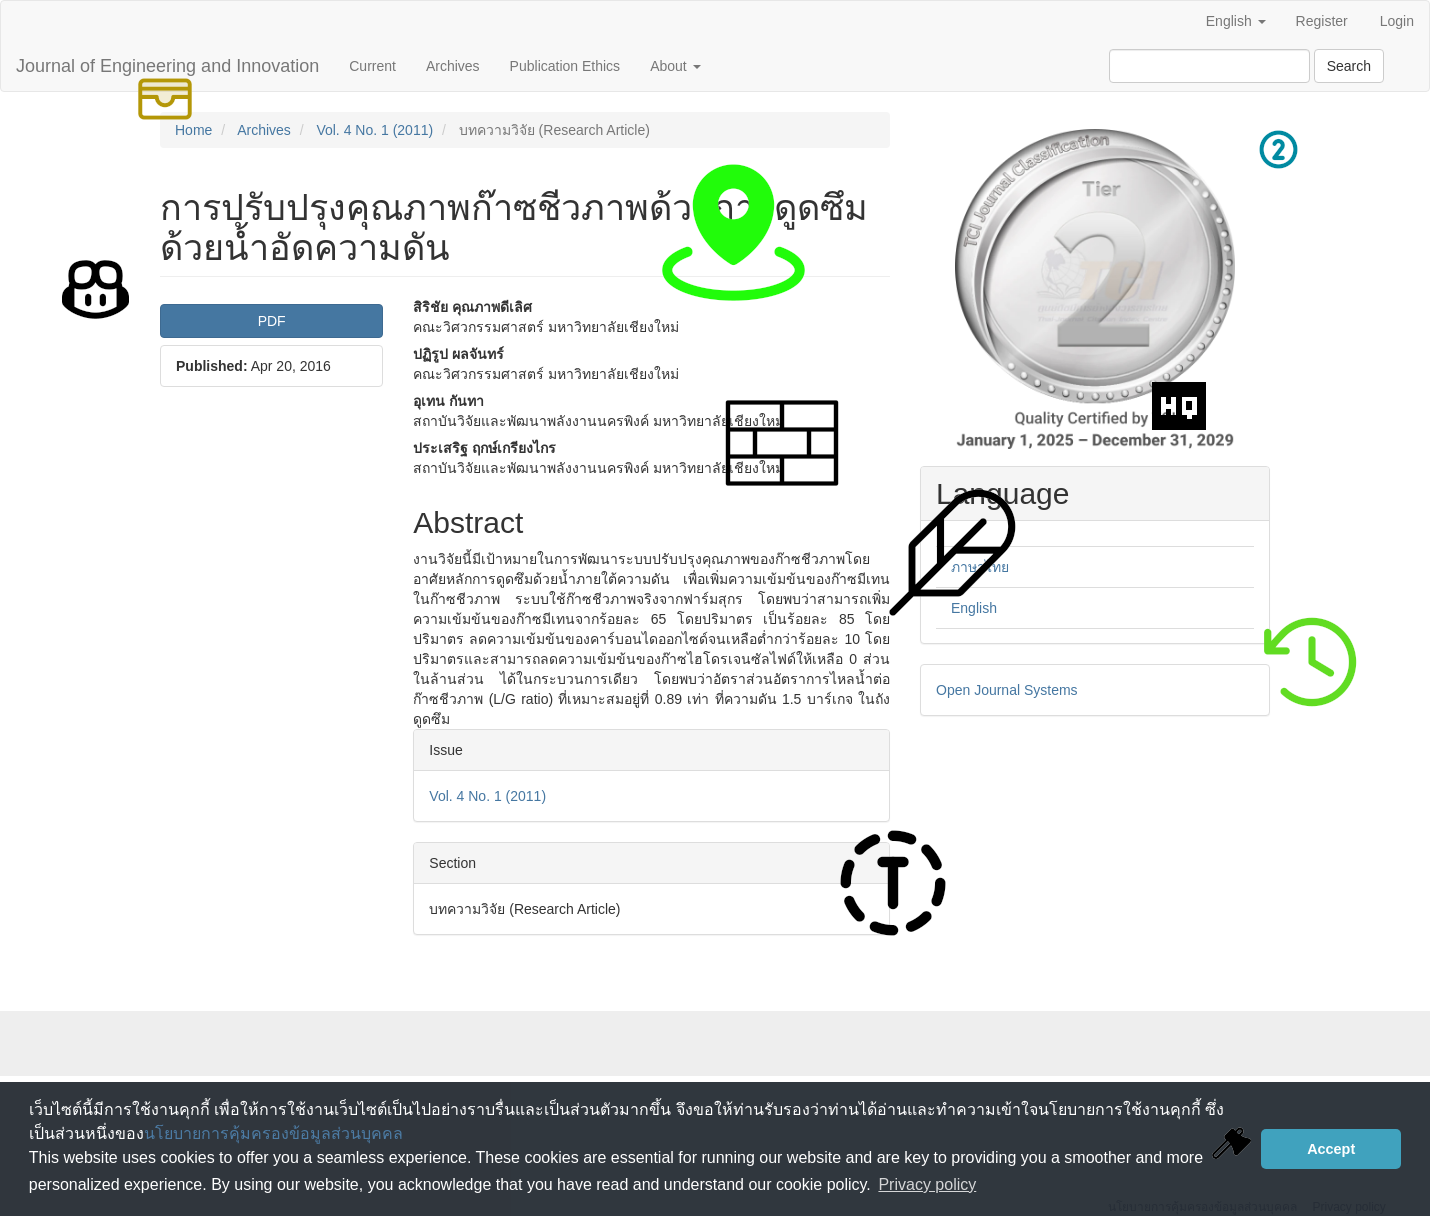  I want to click on view or edit wall layout, so click(782, 443).